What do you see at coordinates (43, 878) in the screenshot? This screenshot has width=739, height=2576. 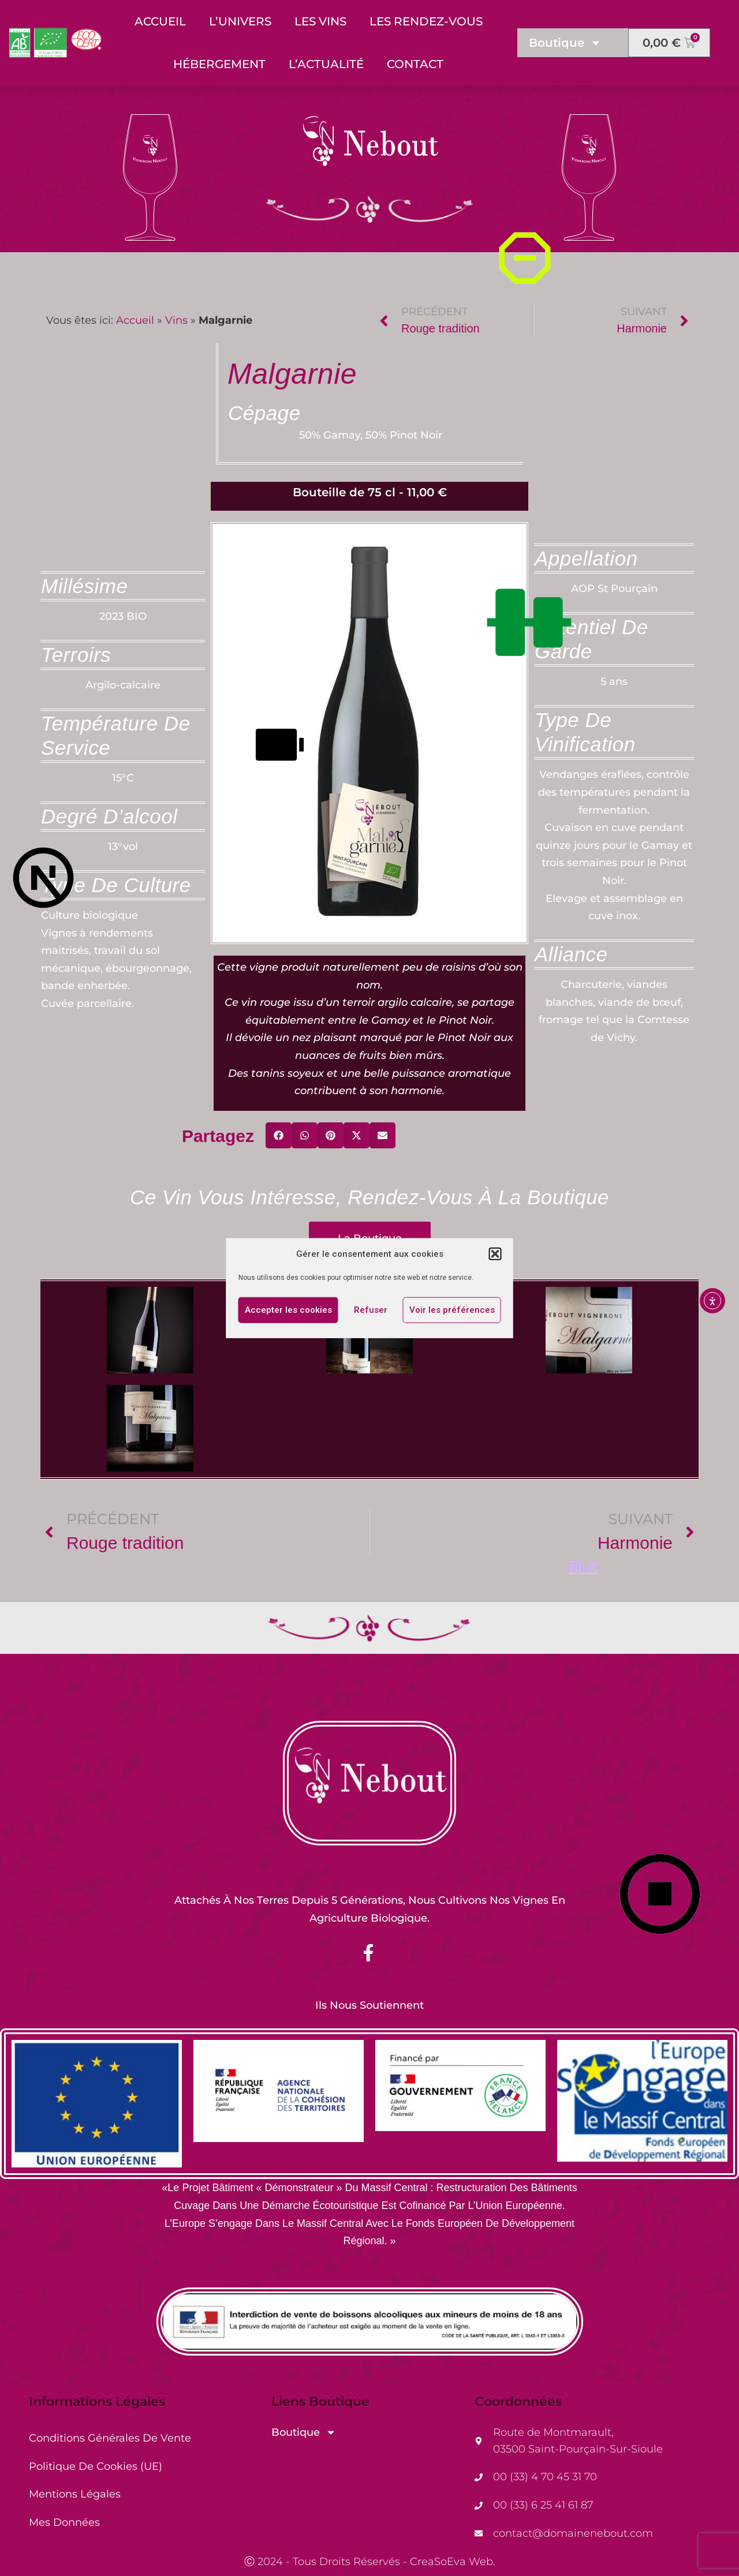 I see `Next.js framework logo` at bounding box center [43, 878].